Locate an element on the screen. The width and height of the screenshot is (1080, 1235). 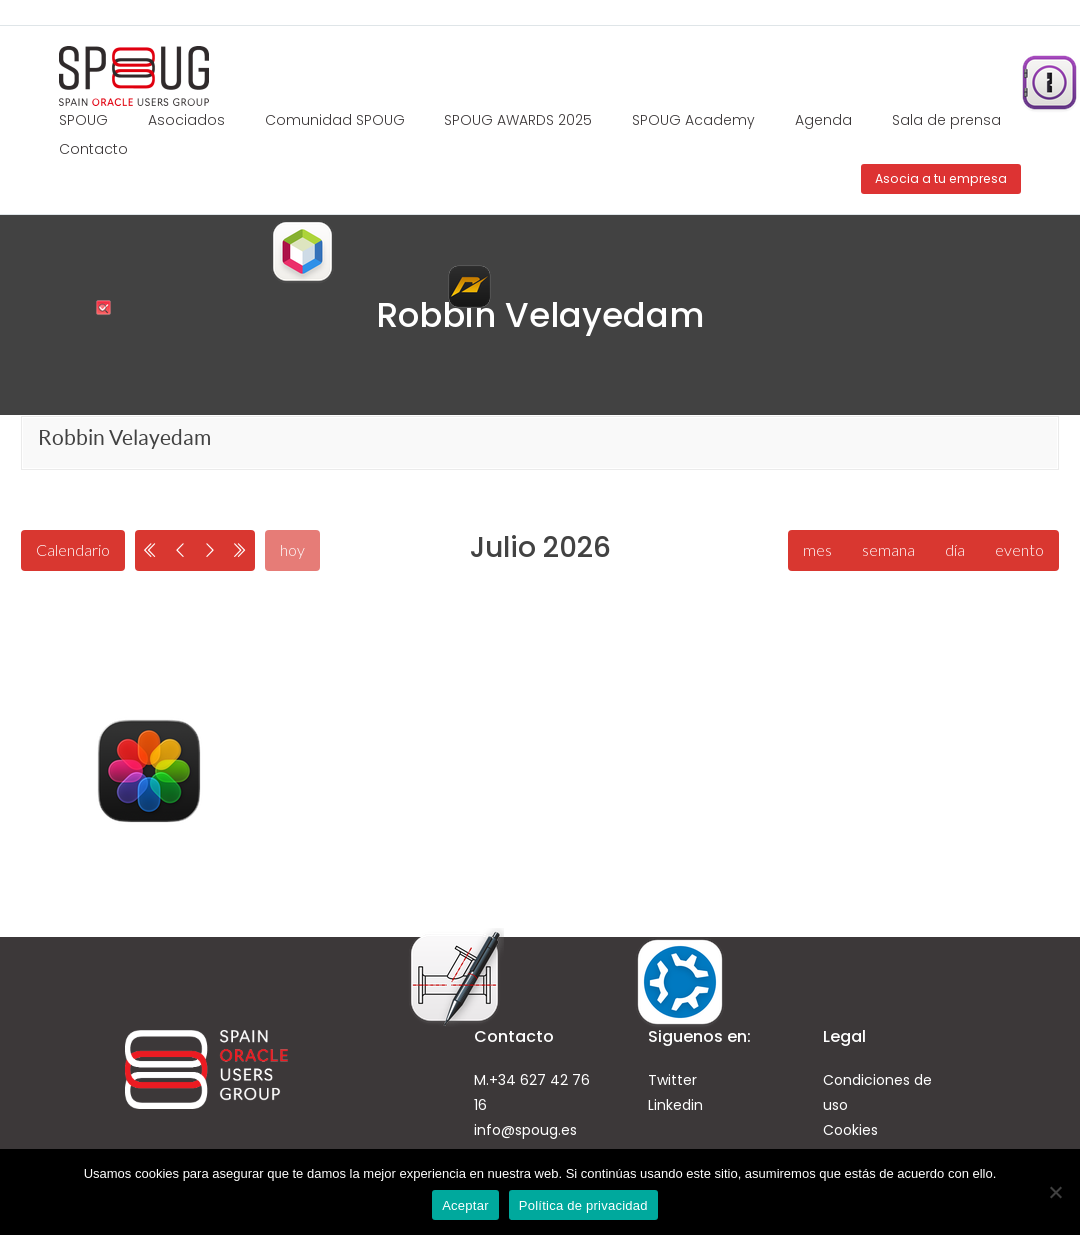
open NetBeans IDE is located at coordinates (302, 251).